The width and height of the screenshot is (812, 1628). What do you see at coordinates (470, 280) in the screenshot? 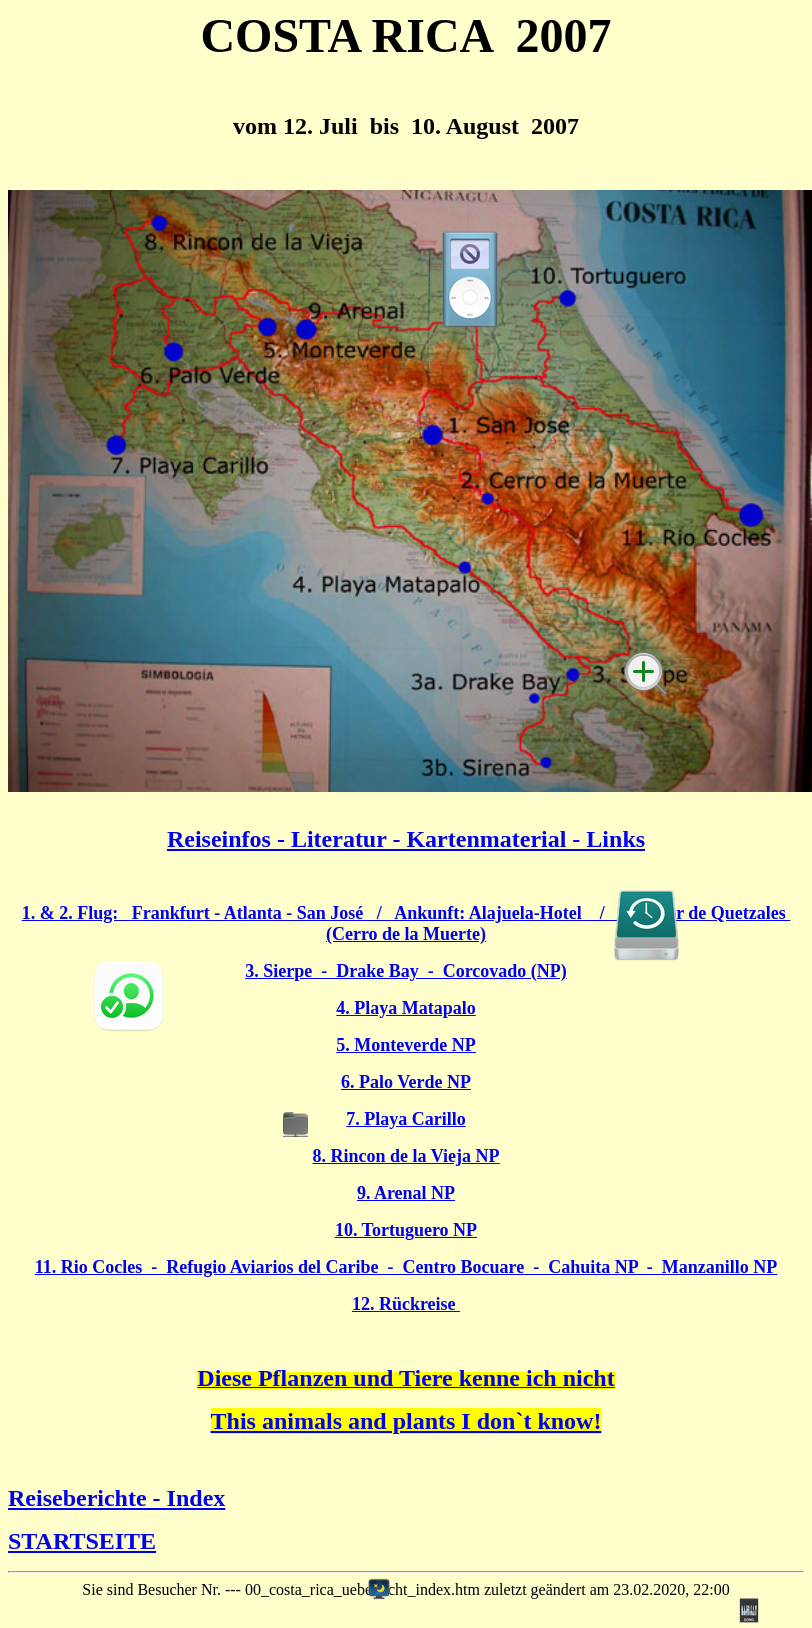
I see `iPod mini device not connected or unavailable` at bounding box center [470, 280].